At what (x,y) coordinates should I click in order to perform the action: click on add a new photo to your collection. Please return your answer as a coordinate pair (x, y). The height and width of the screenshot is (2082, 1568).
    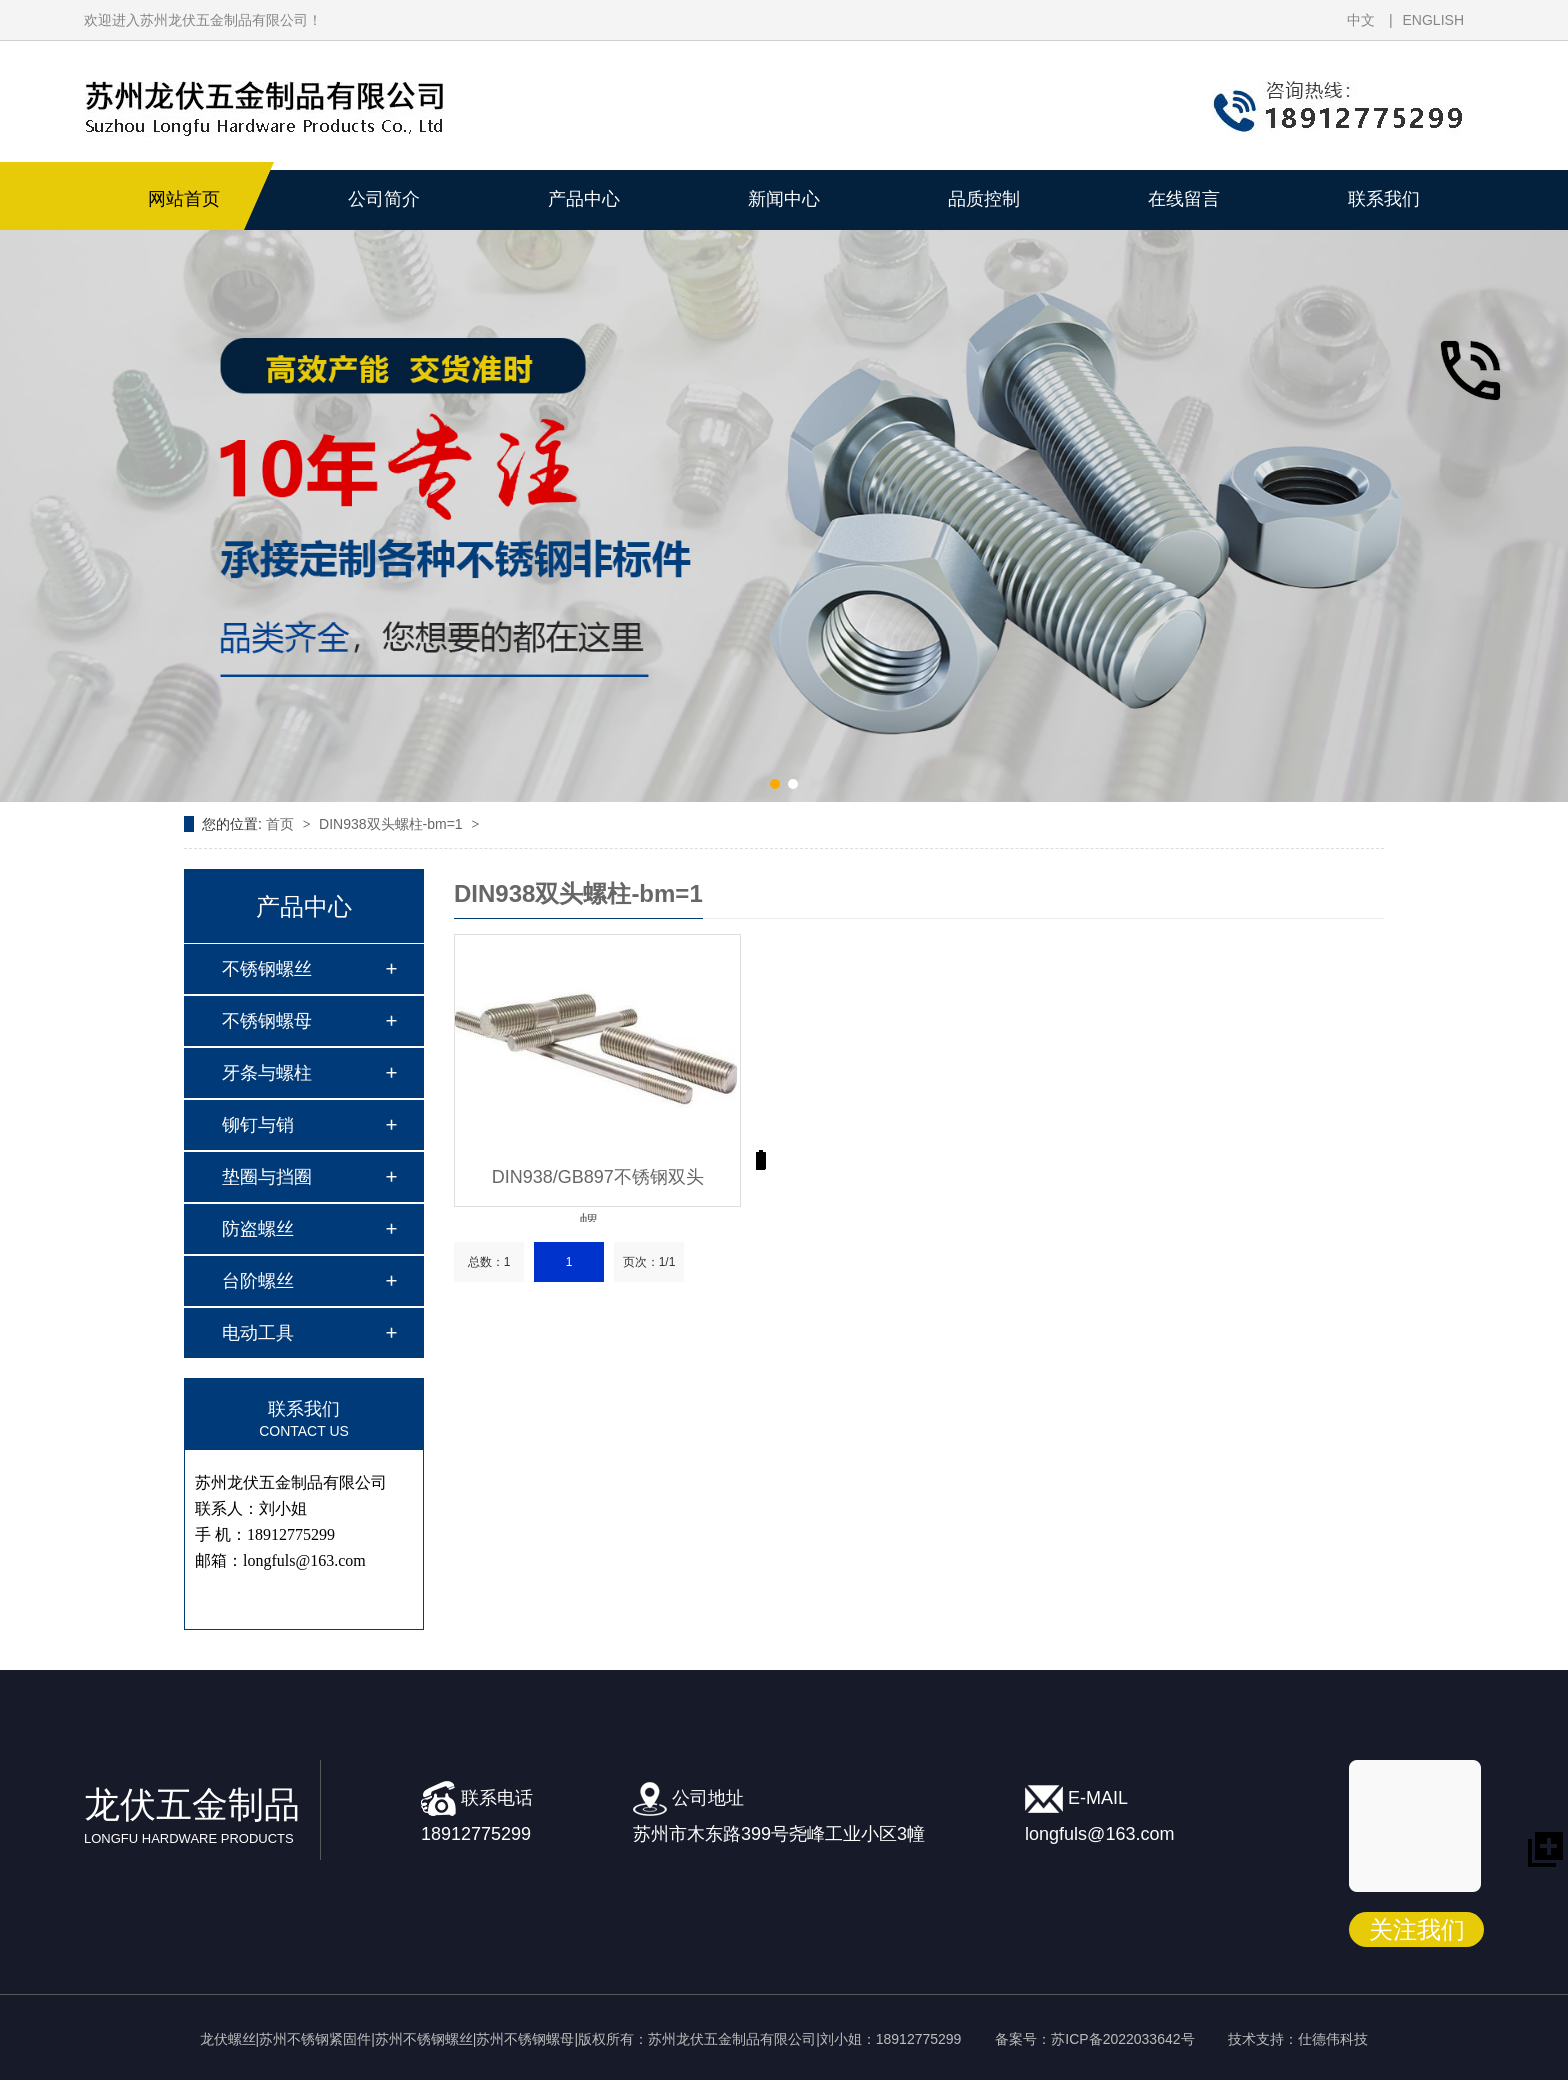
    Looking at the image, I should click on (1545, 1849).